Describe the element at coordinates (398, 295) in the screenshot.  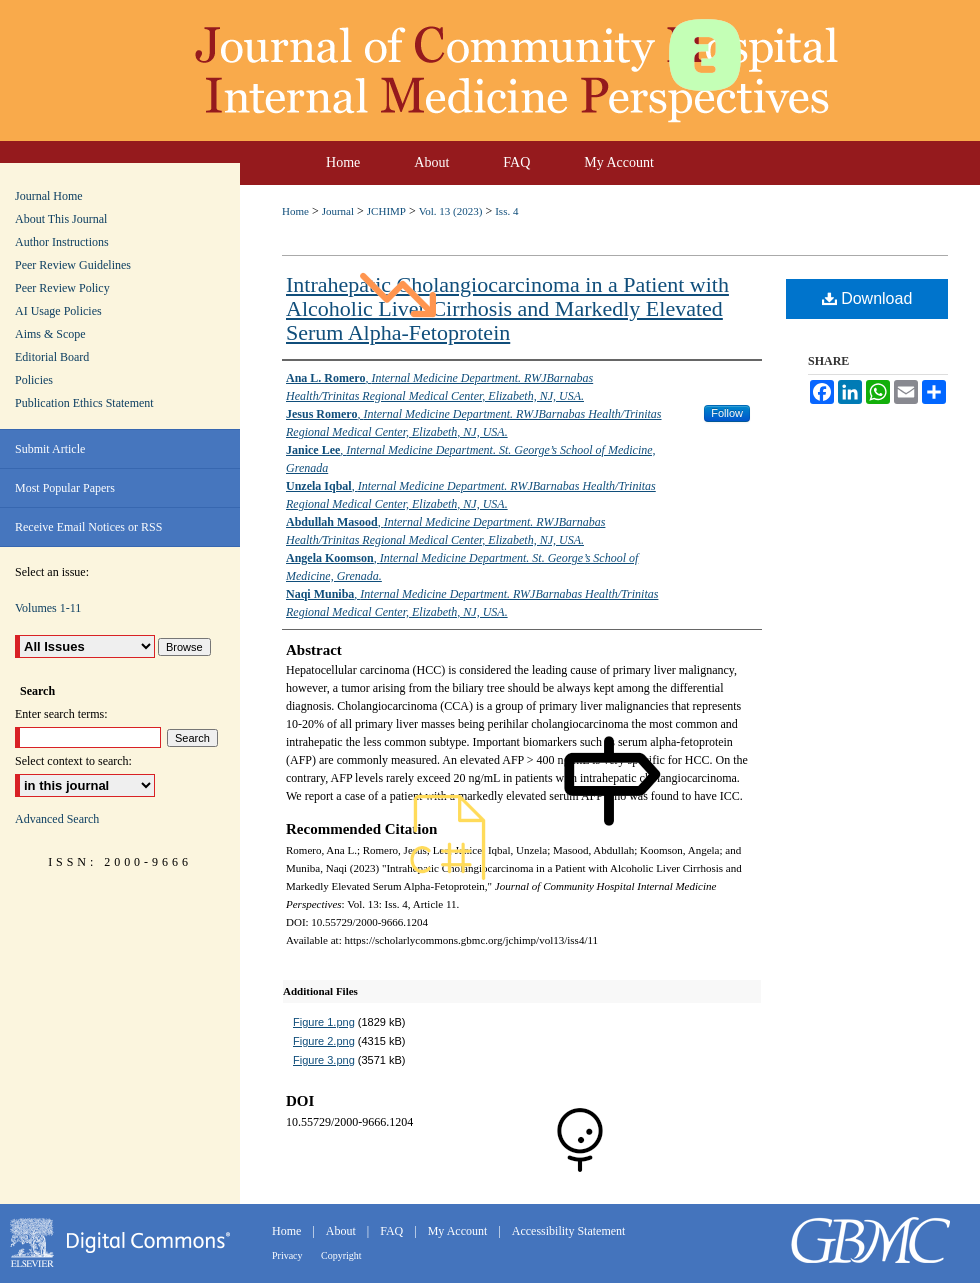
I see `indicates a downward trend or declining metrics` at that location.